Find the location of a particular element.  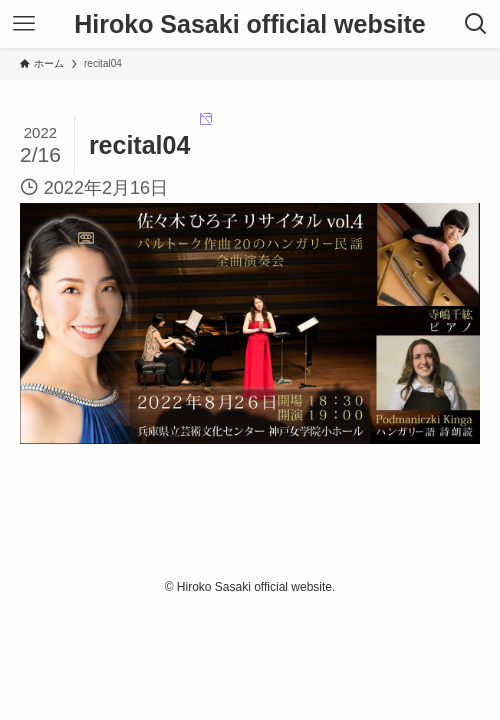

access audio recordings or voice memos is located at coordinates (86, 238).